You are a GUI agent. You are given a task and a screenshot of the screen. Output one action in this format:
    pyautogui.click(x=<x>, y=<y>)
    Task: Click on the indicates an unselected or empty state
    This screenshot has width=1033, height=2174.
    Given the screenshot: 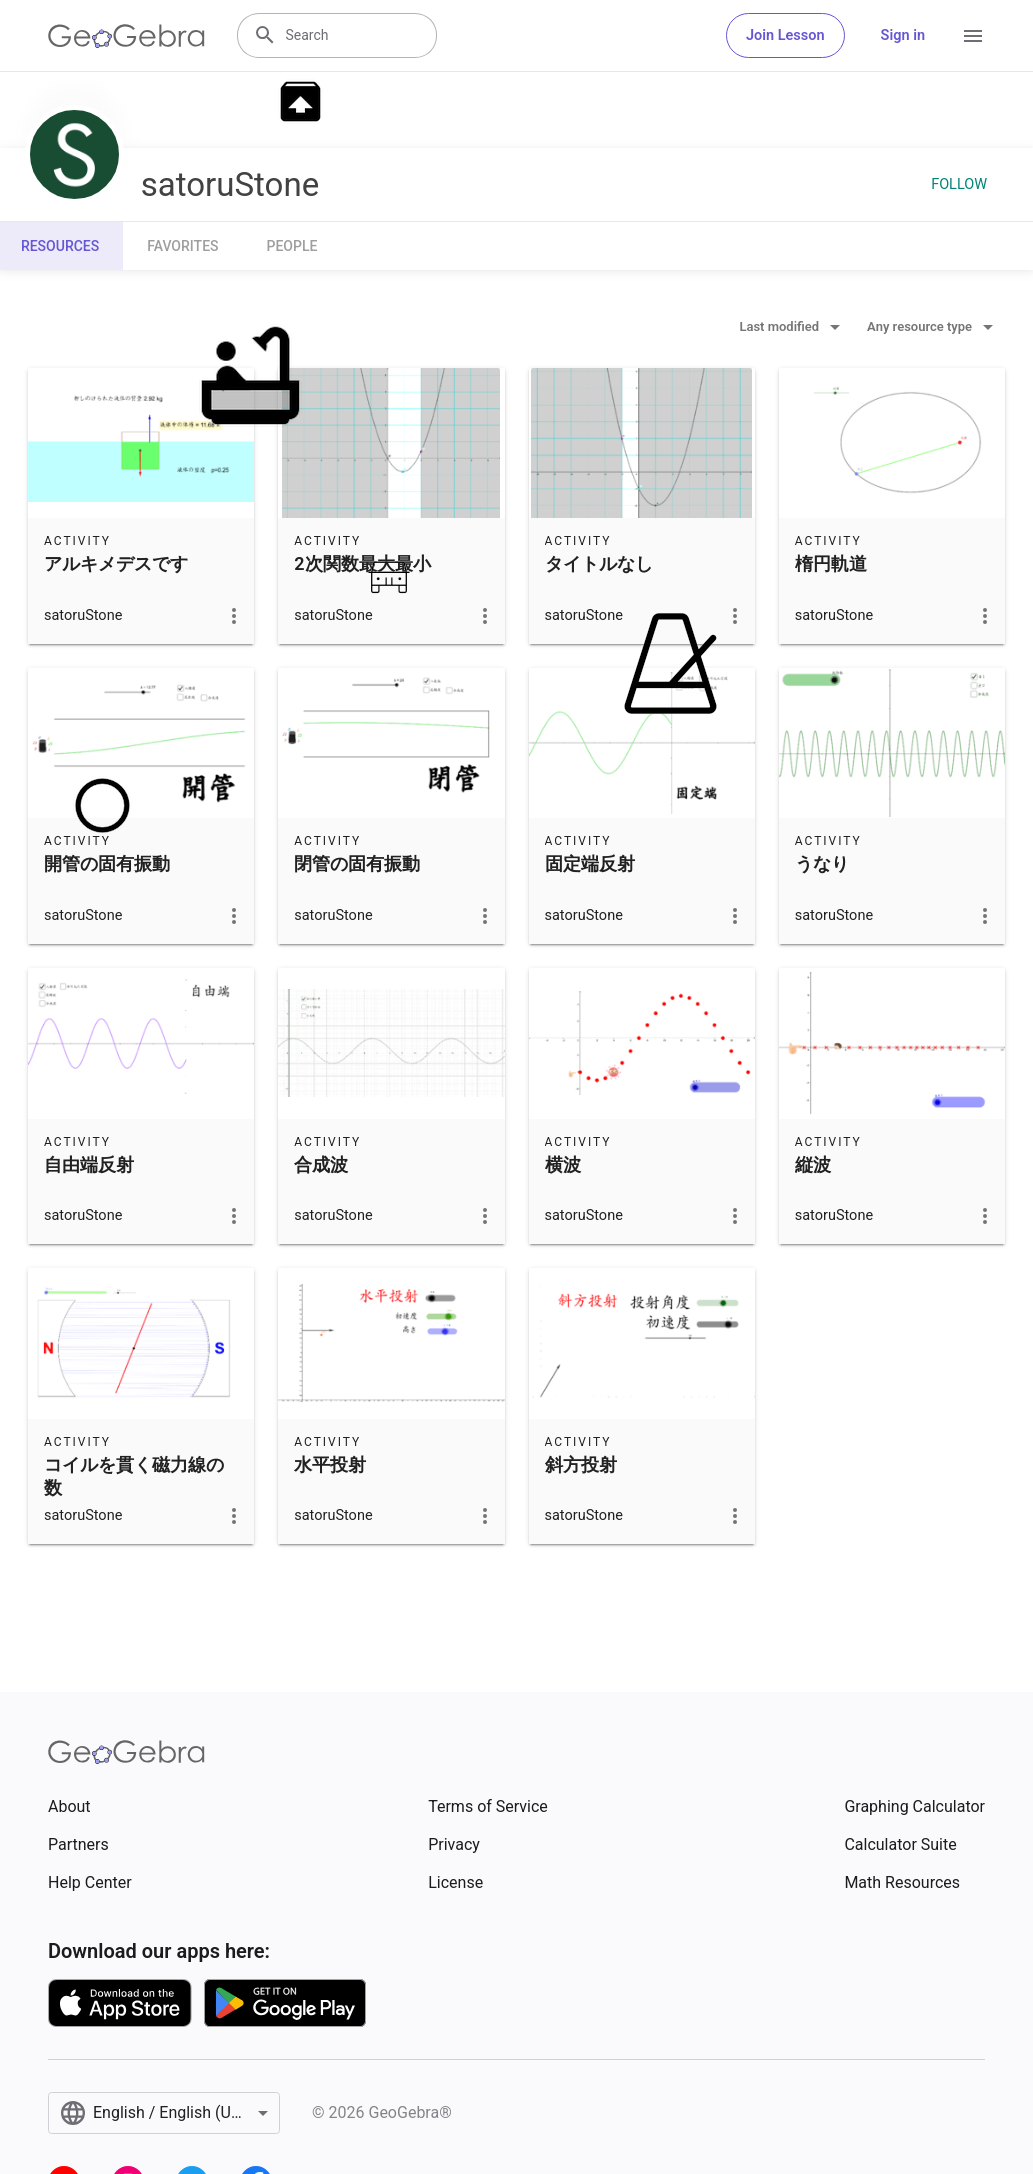 What is the action you would take?
    pyautogui.click(x=102, y=805)
    